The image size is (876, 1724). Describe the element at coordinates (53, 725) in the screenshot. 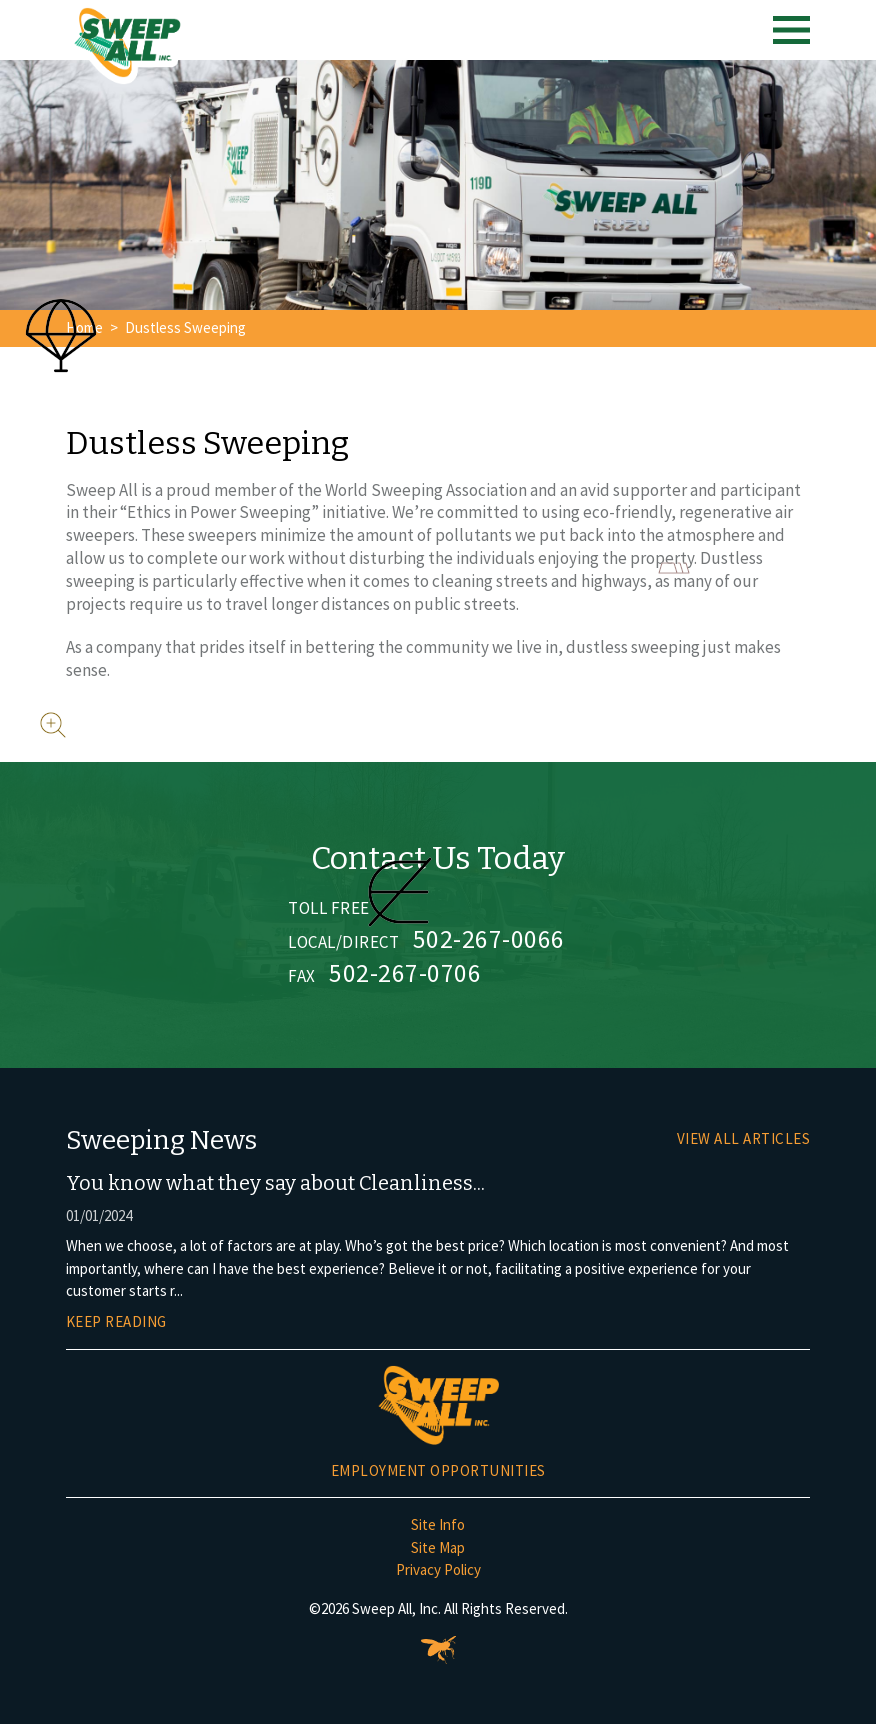

I see `zoom in on content` at that location.